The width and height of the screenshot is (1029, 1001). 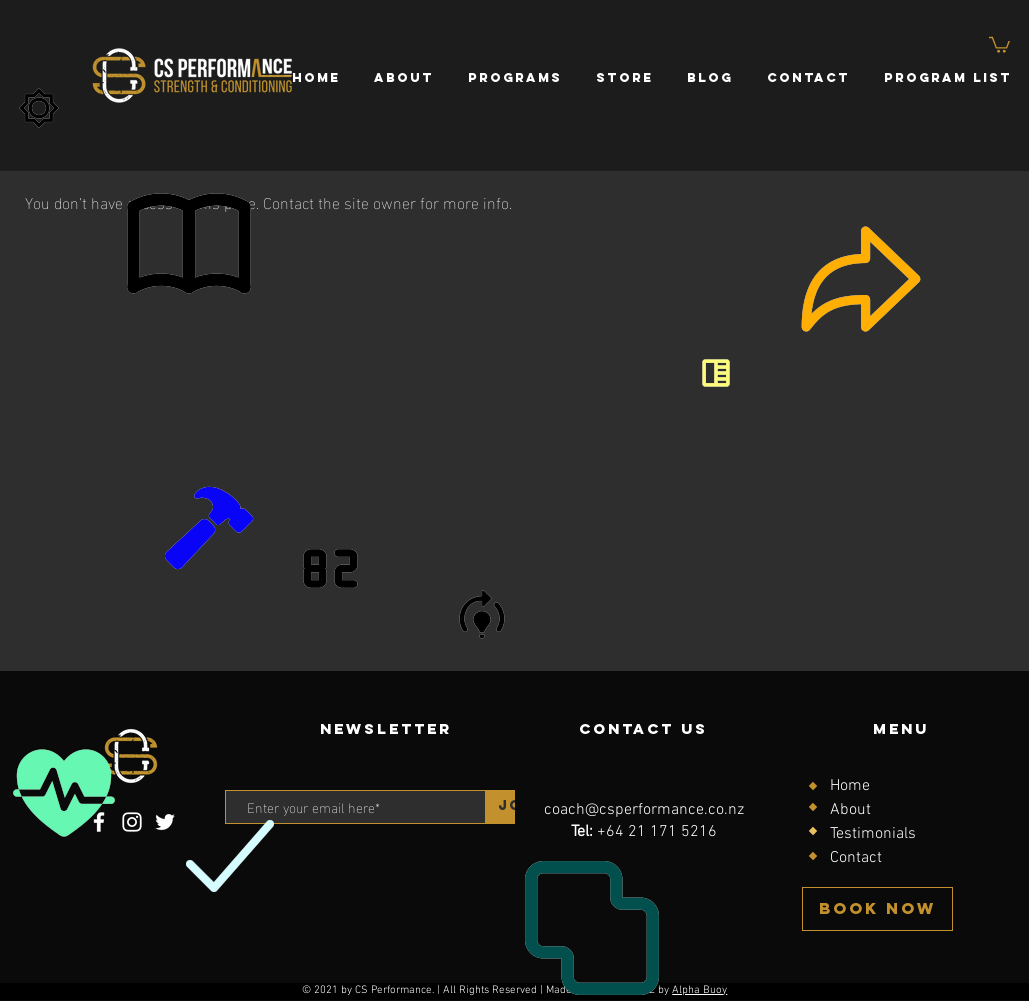 What do you see at coordinates (189, 244) in the screenshot?
I see `open library or reading list` at bounding box center [189, 244].